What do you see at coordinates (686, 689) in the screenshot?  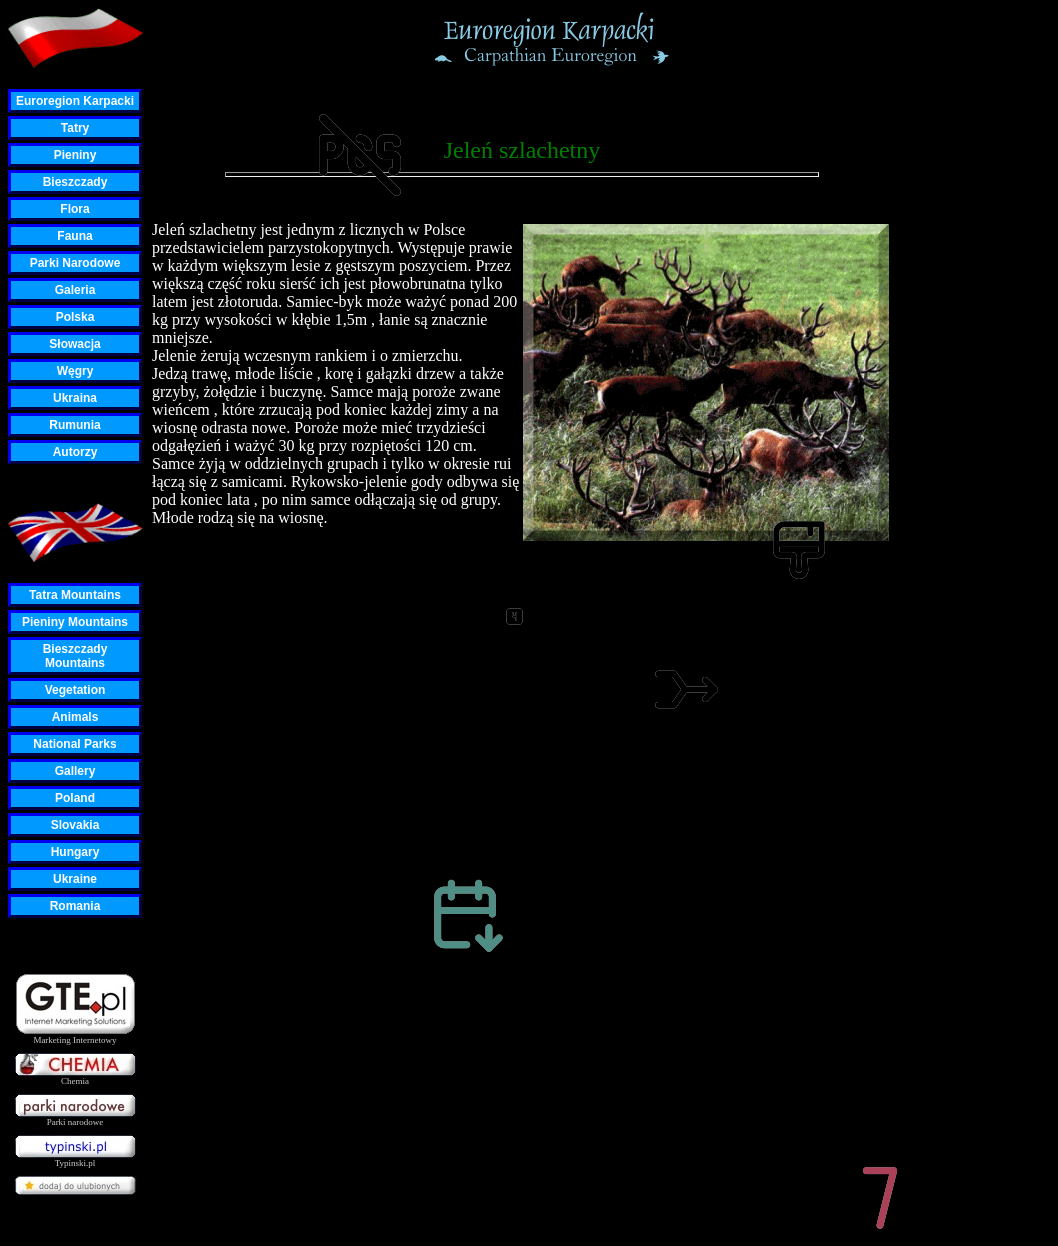 I see `merge or combine selected items` at bounding box center [686, 689].